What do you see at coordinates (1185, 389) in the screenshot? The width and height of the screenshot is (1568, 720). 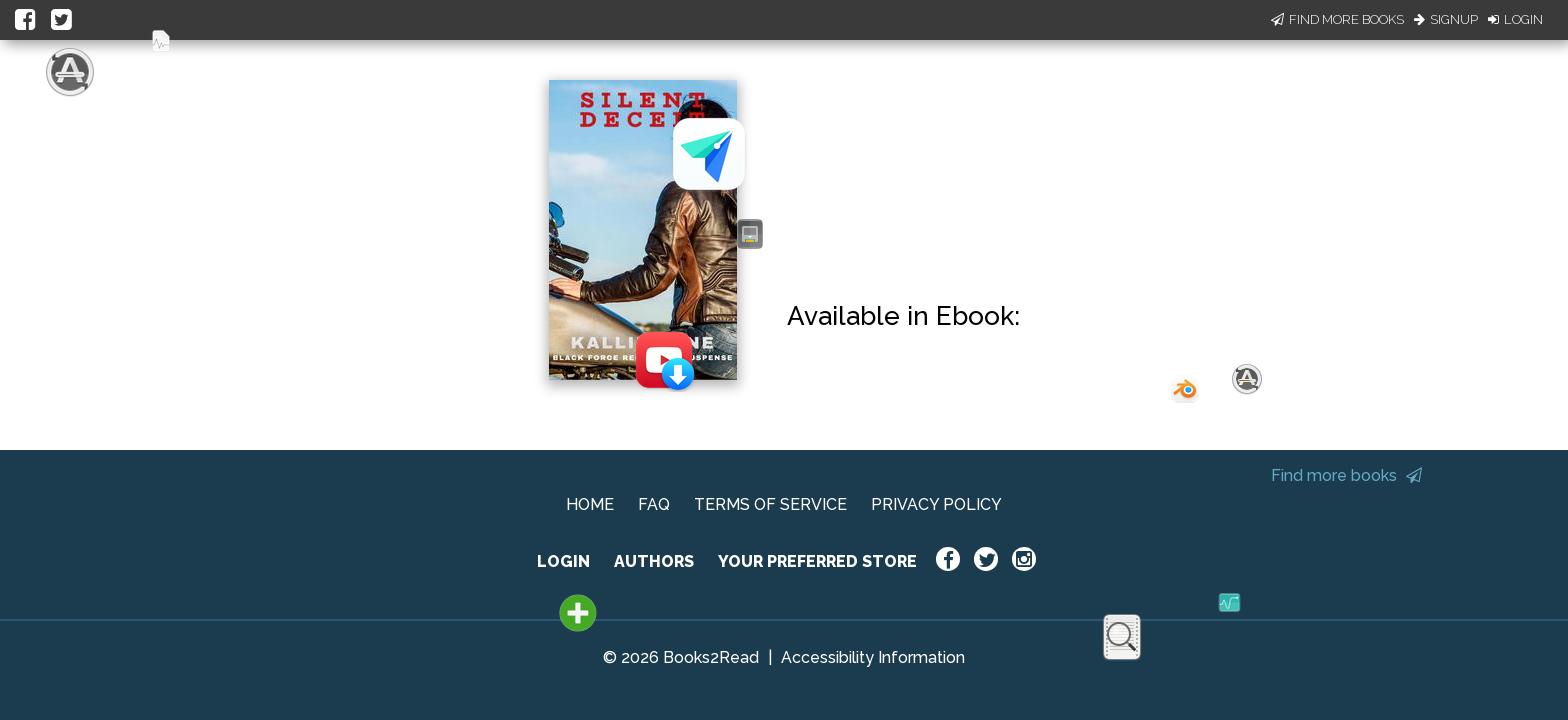 I see `open Blender 3D modeling application` at bounding box center [1185, 389].